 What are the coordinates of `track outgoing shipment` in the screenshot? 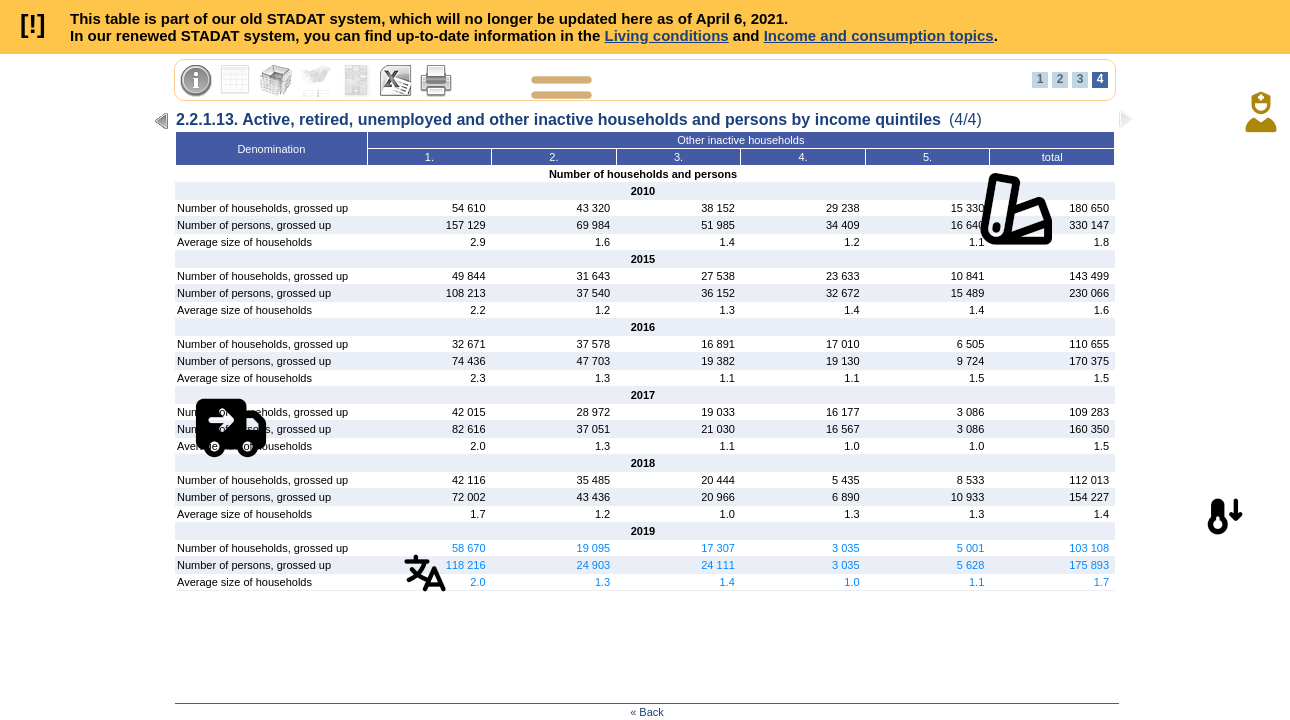 It's located at (231, 426).